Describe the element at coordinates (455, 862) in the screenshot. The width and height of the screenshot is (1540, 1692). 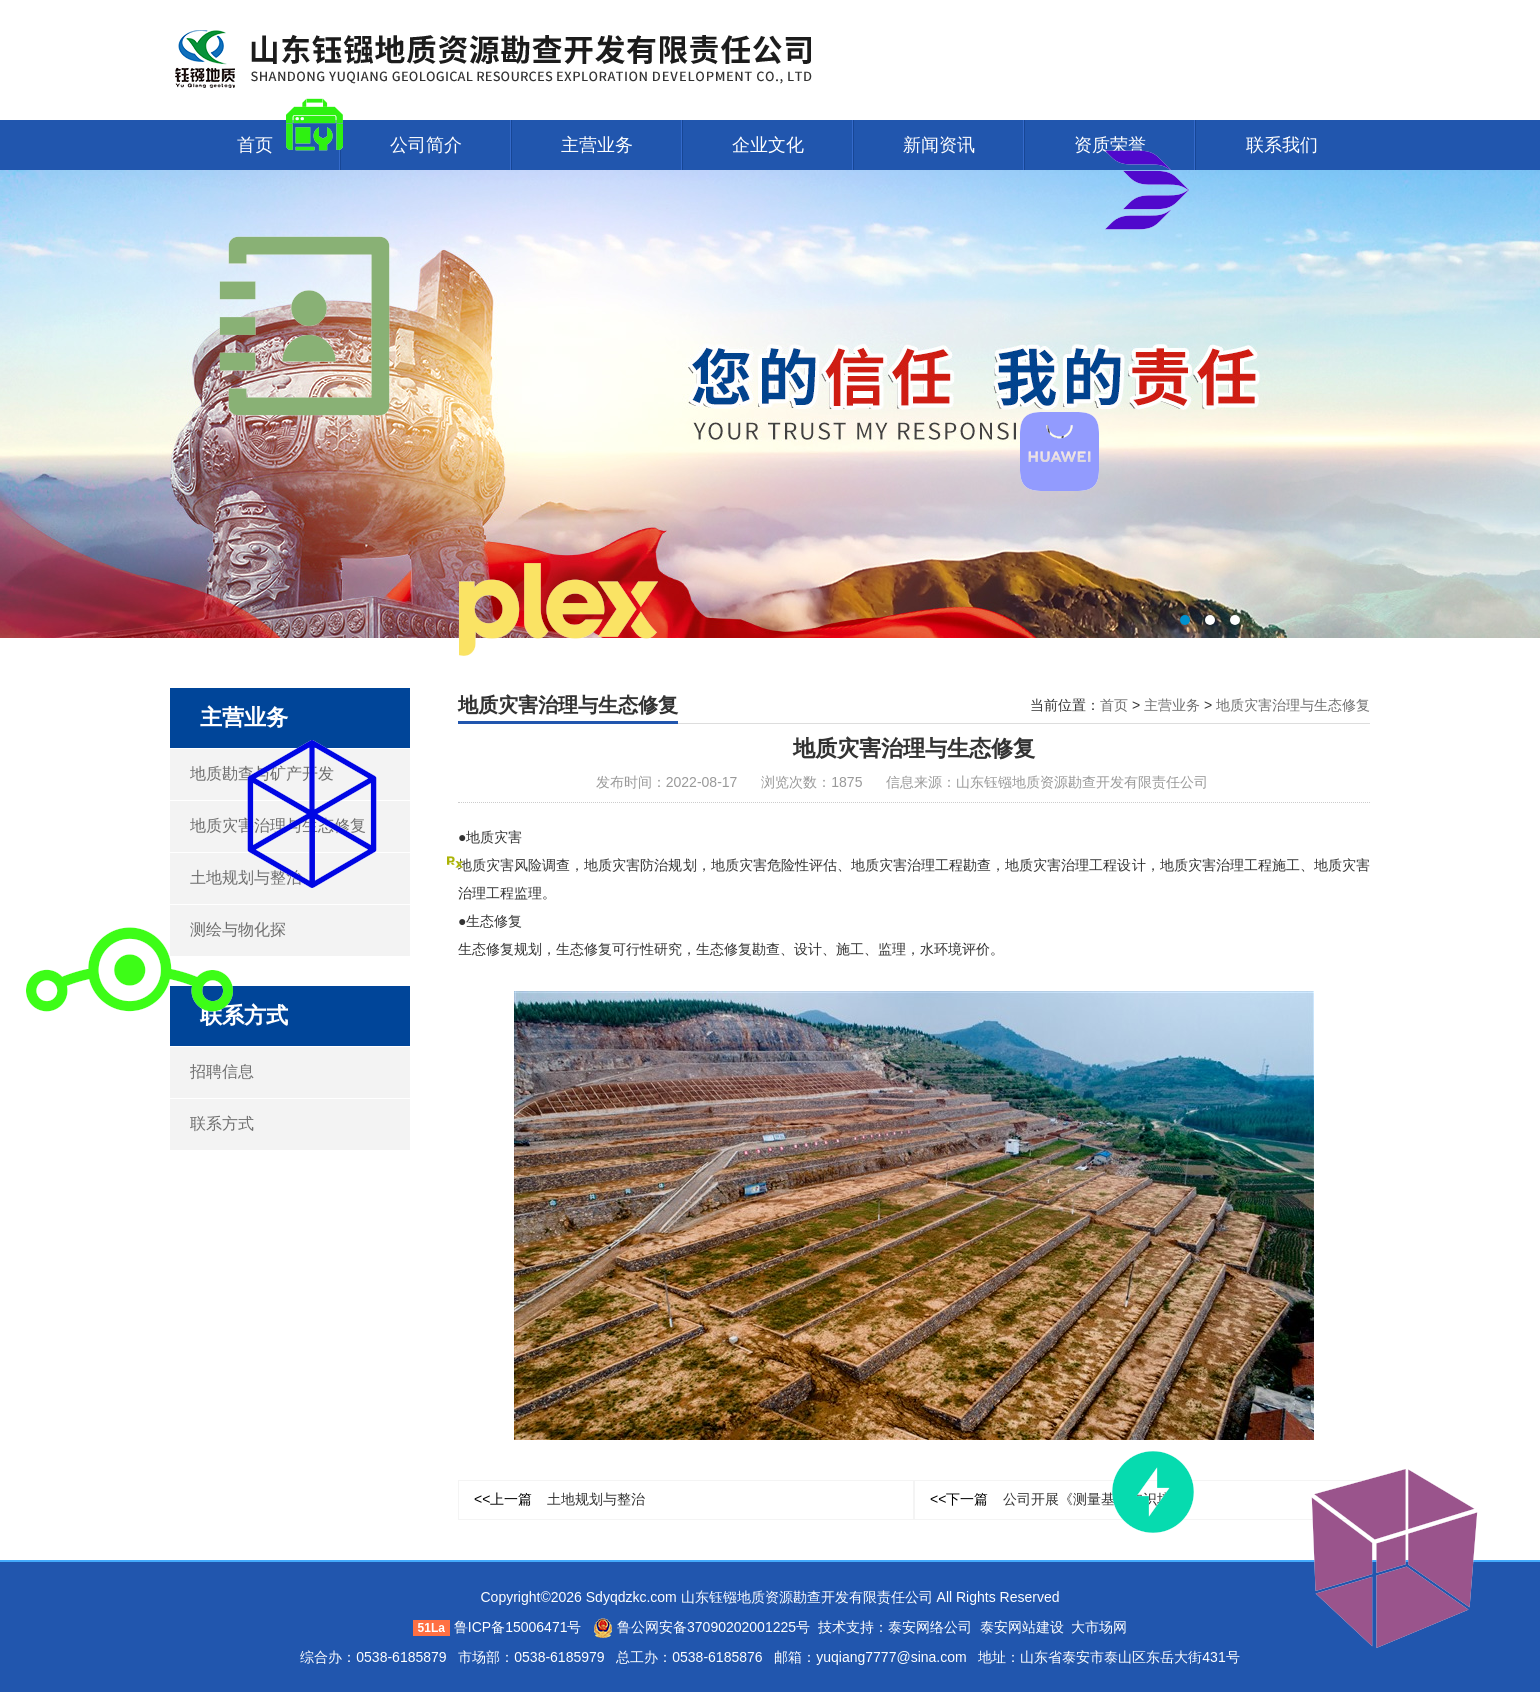
I see `open Reactive Resume app` at that location.